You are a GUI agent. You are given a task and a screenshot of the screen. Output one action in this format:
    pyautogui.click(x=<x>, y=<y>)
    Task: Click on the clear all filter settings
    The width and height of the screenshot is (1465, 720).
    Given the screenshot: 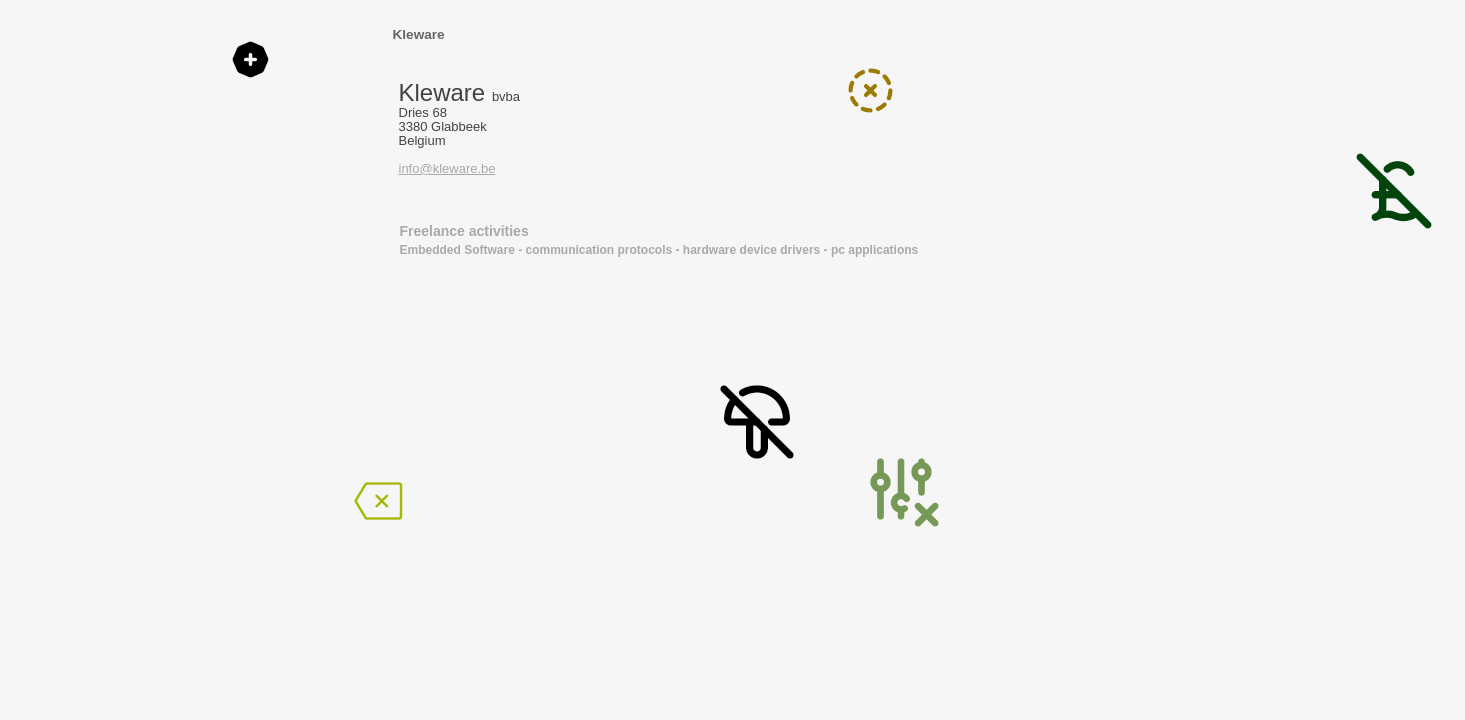 What is the action you would take?
    pyautogui.click(x=901, y=489)
    